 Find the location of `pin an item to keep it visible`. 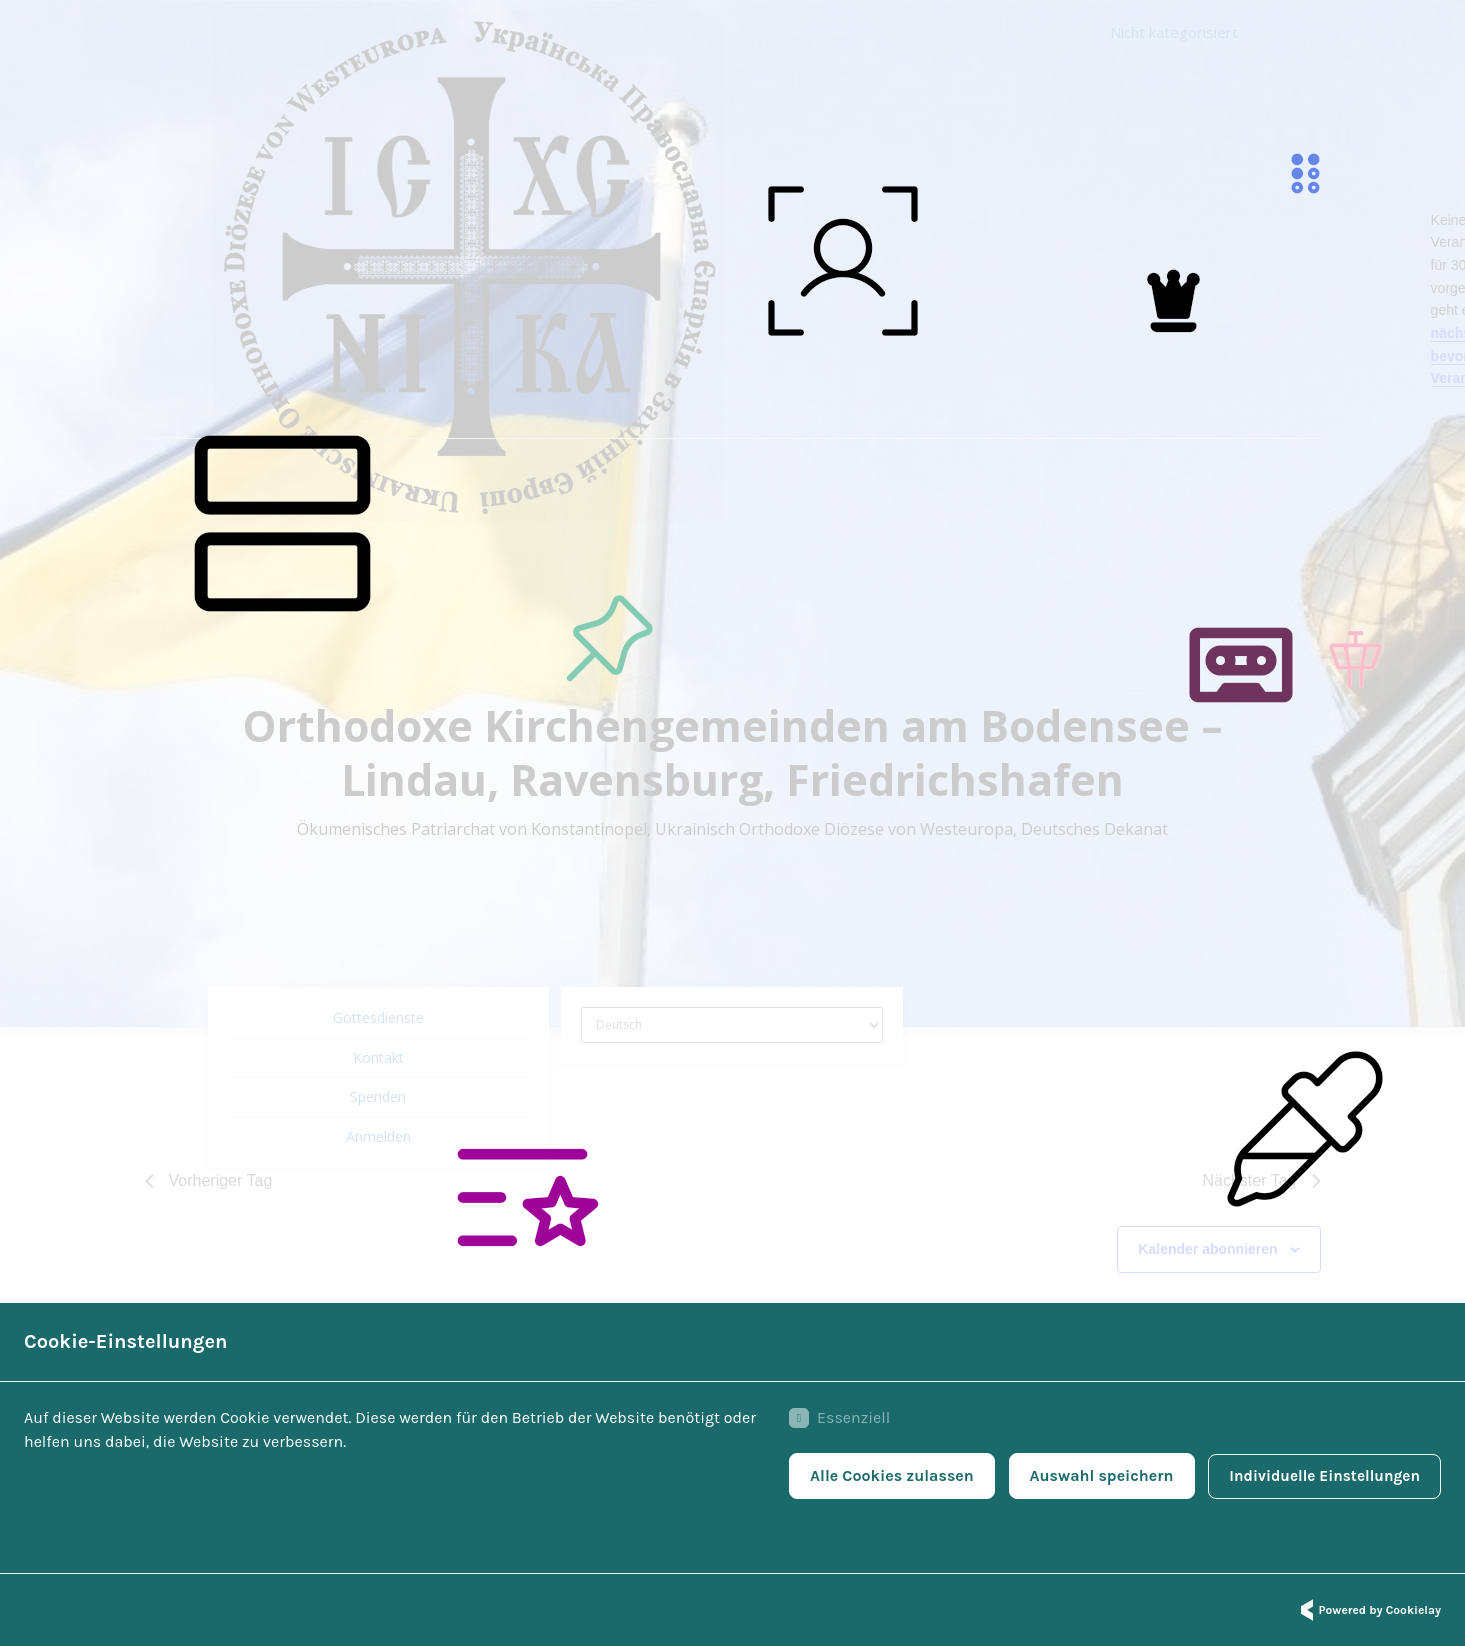

pin an item to keep it visible is located at coordinates (607, 640).